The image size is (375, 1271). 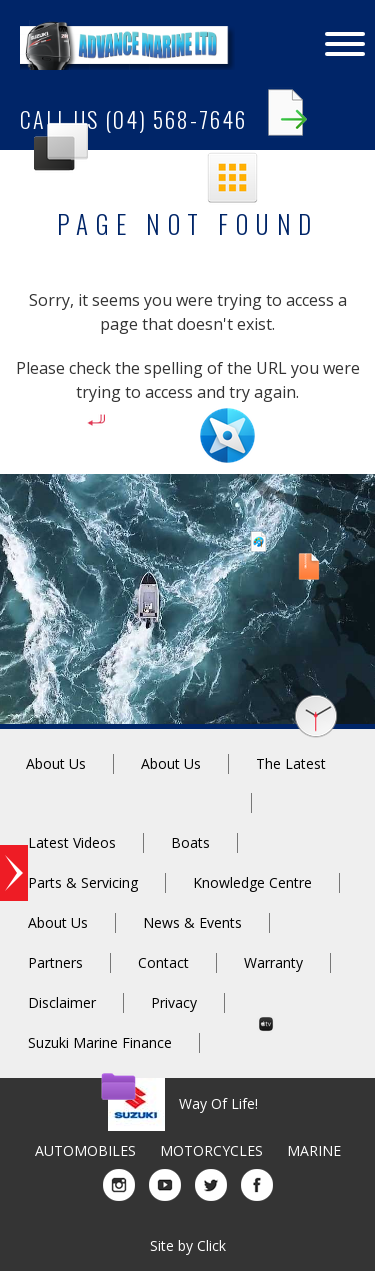 What do you see at coordinates (96, 419) in the screenshot?
I see `reply to all recipients in an email thread` at bounding box center [96, 419].